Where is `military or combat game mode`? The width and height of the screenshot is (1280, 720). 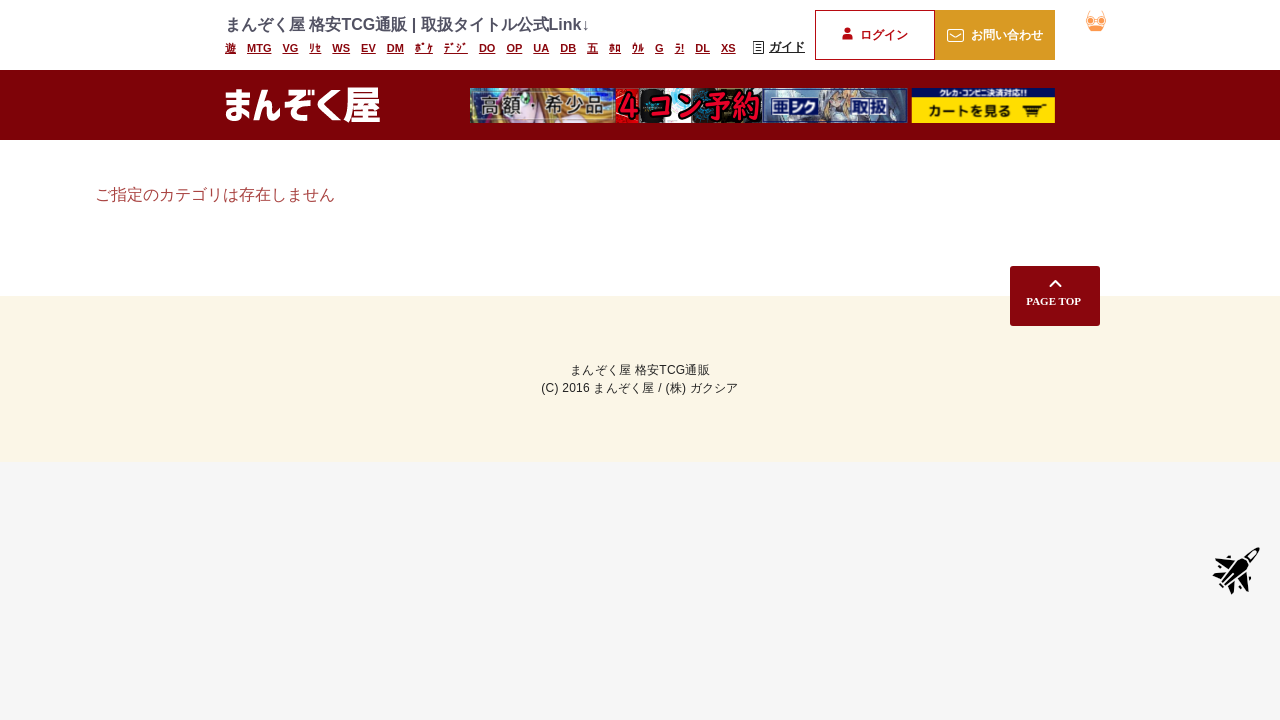 military or combat game mode is located at coordinates (1236, 571).